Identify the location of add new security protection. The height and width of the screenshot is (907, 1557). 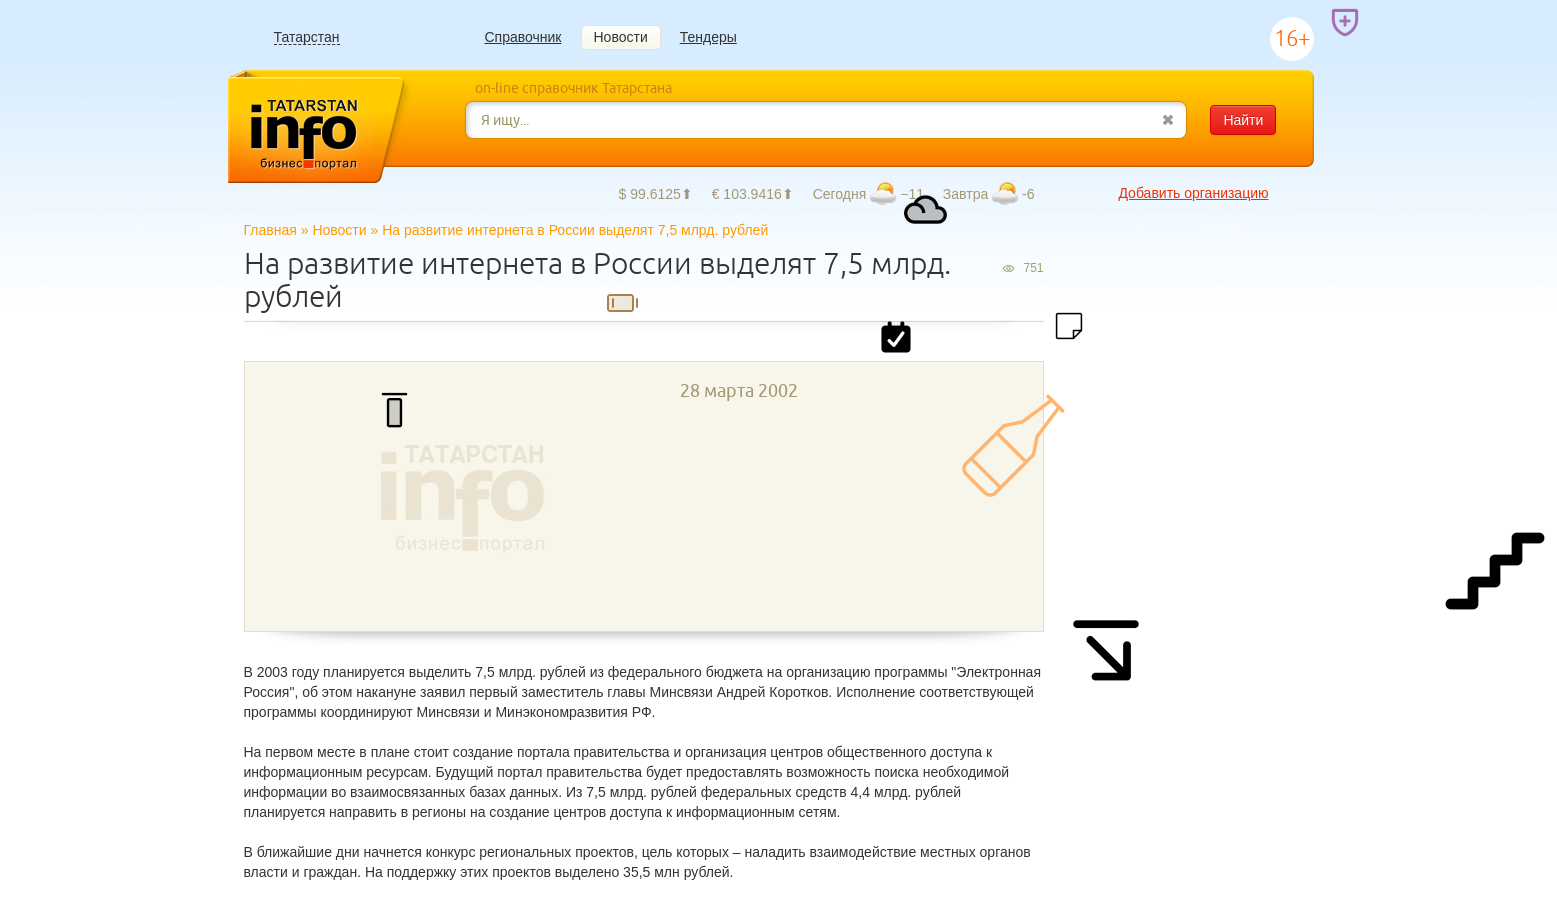
(1345, 21).